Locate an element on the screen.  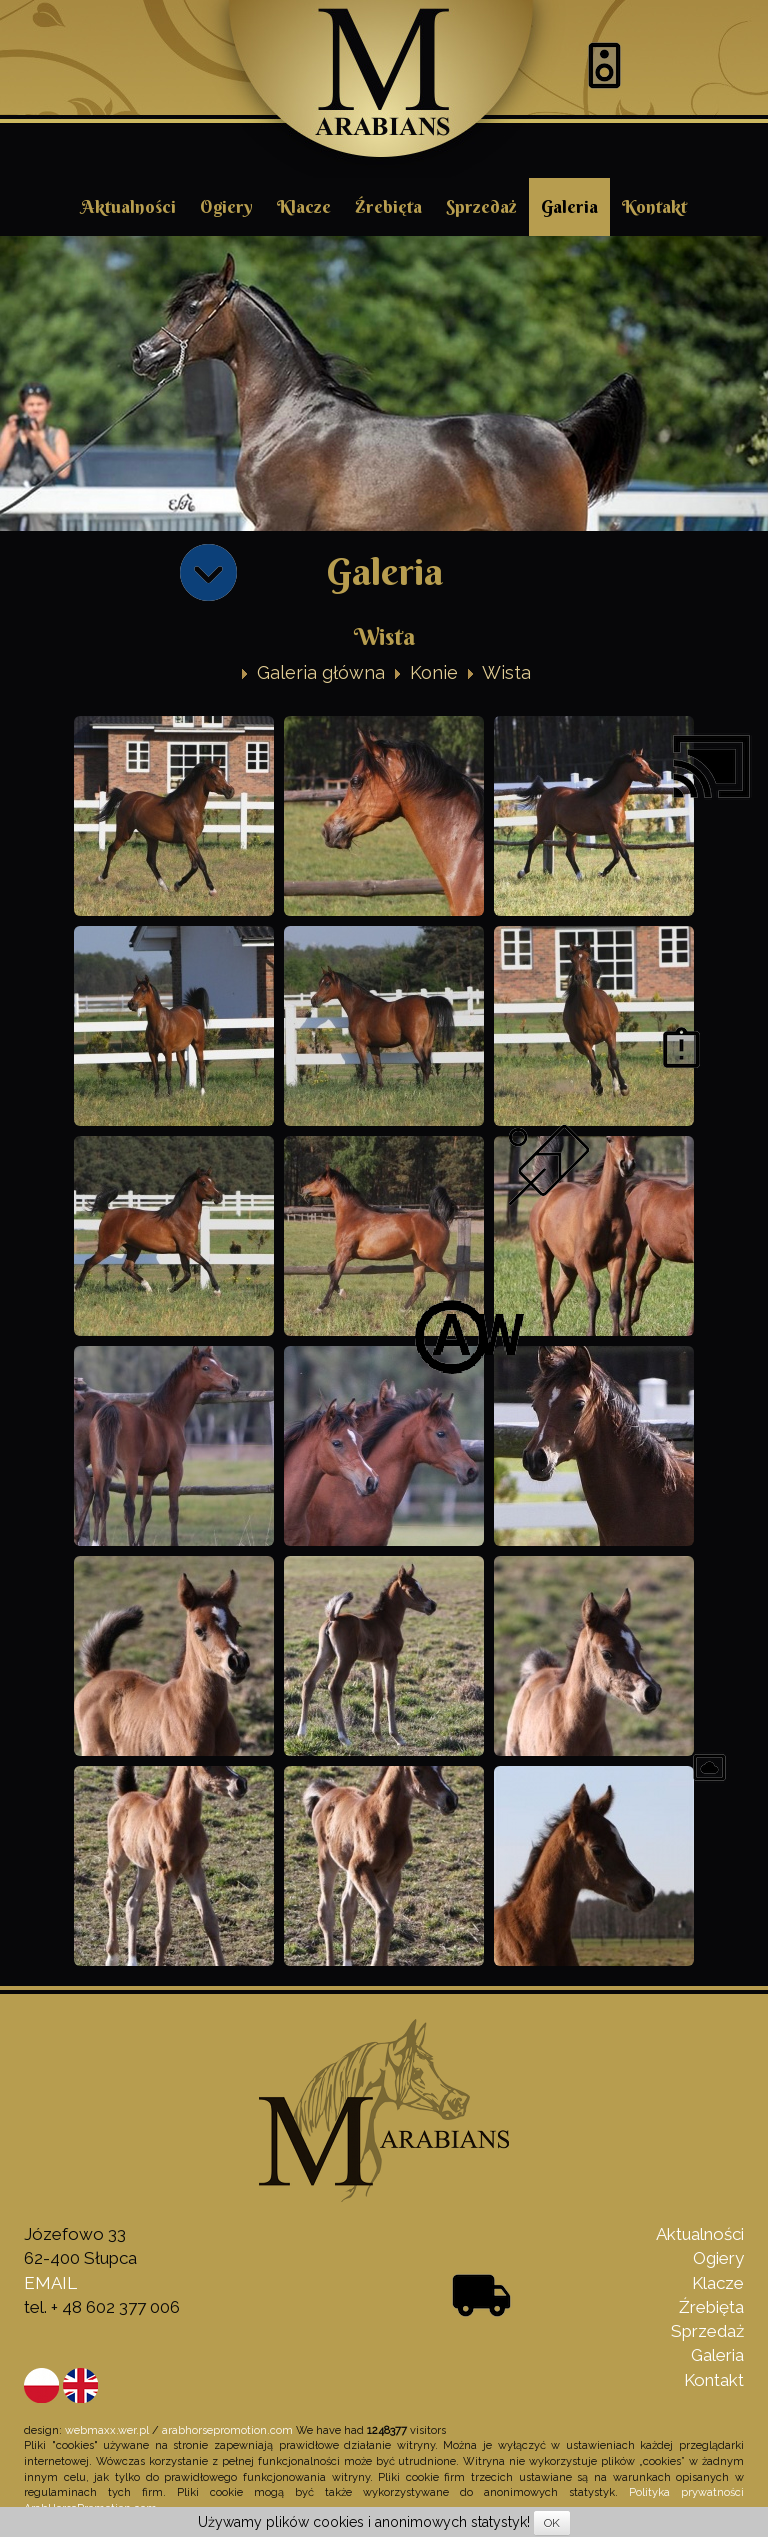
cricket sport or game category is located at coordinates (544, 1163).